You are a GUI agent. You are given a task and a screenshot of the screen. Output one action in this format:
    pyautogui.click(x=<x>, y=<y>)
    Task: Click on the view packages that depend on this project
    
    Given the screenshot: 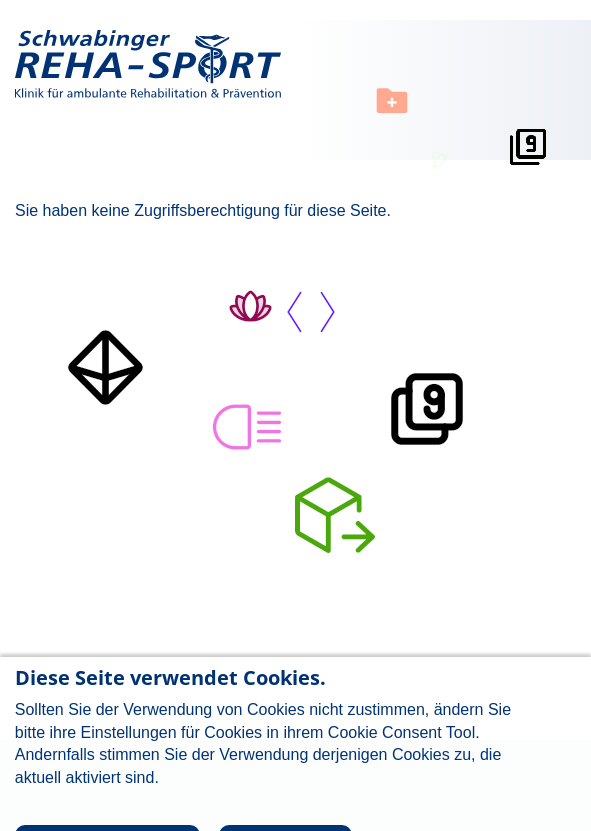 What is the action you would take?
    pyautogui.click(x=335, y=516)
    